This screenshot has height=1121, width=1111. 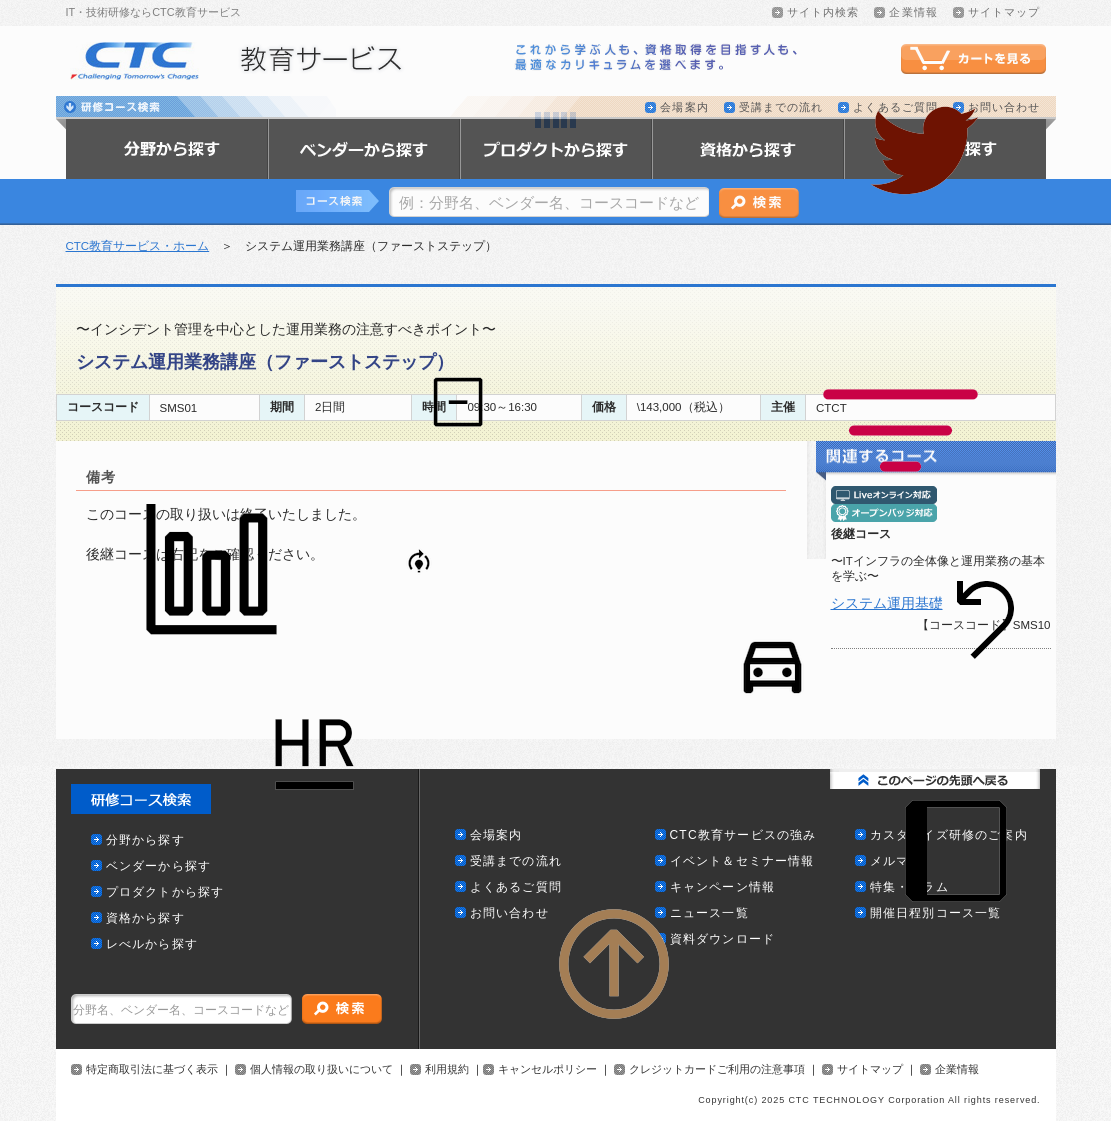 I want to click on filter or sort content, so click(x=900, y=430).